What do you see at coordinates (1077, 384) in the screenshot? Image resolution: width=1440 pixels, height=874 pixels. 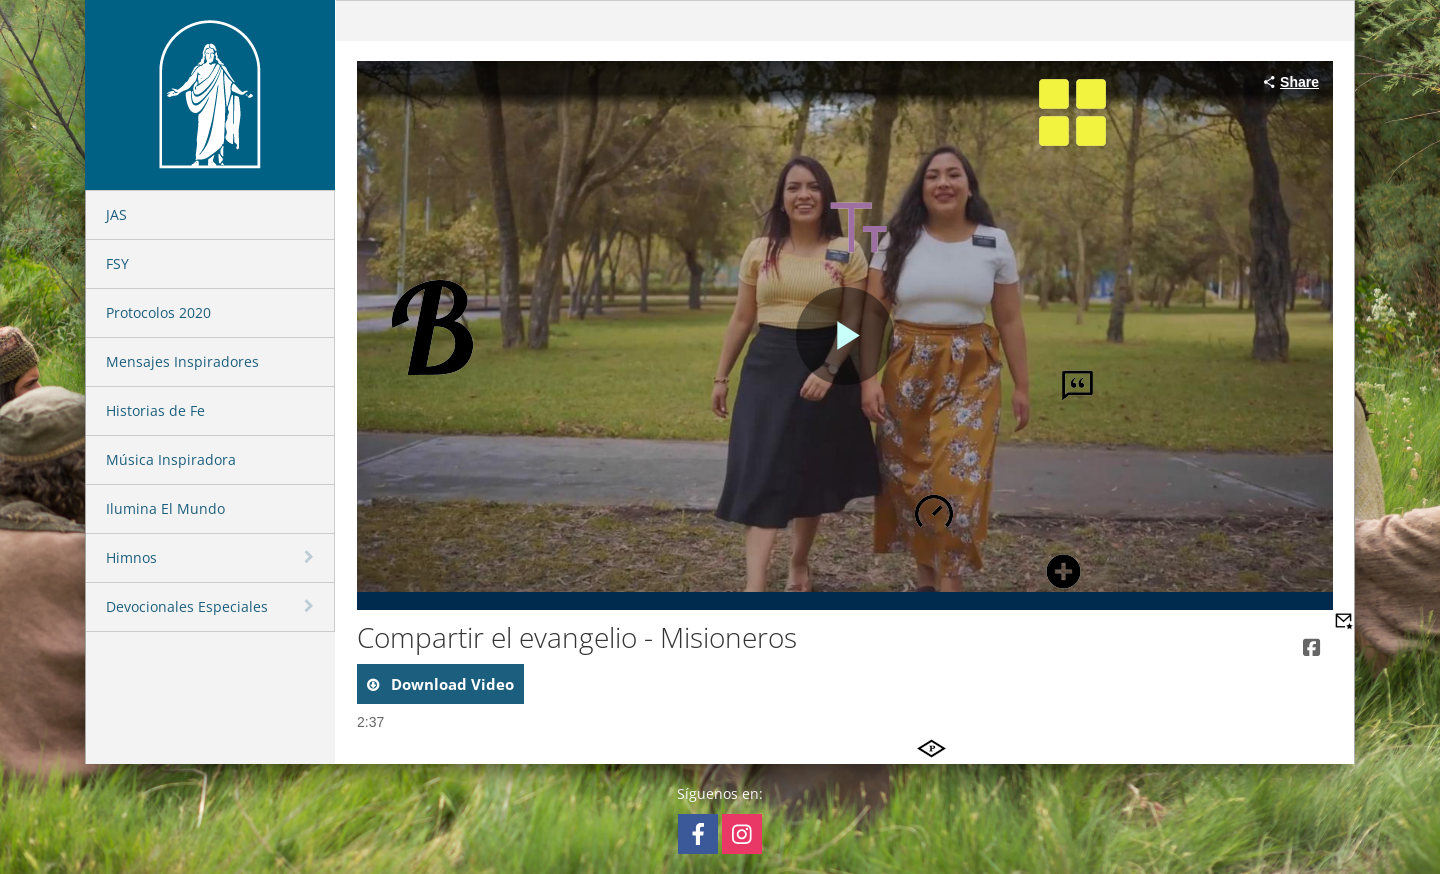 I see `view quoted messages or replies` at bounding box center [1077, 384].